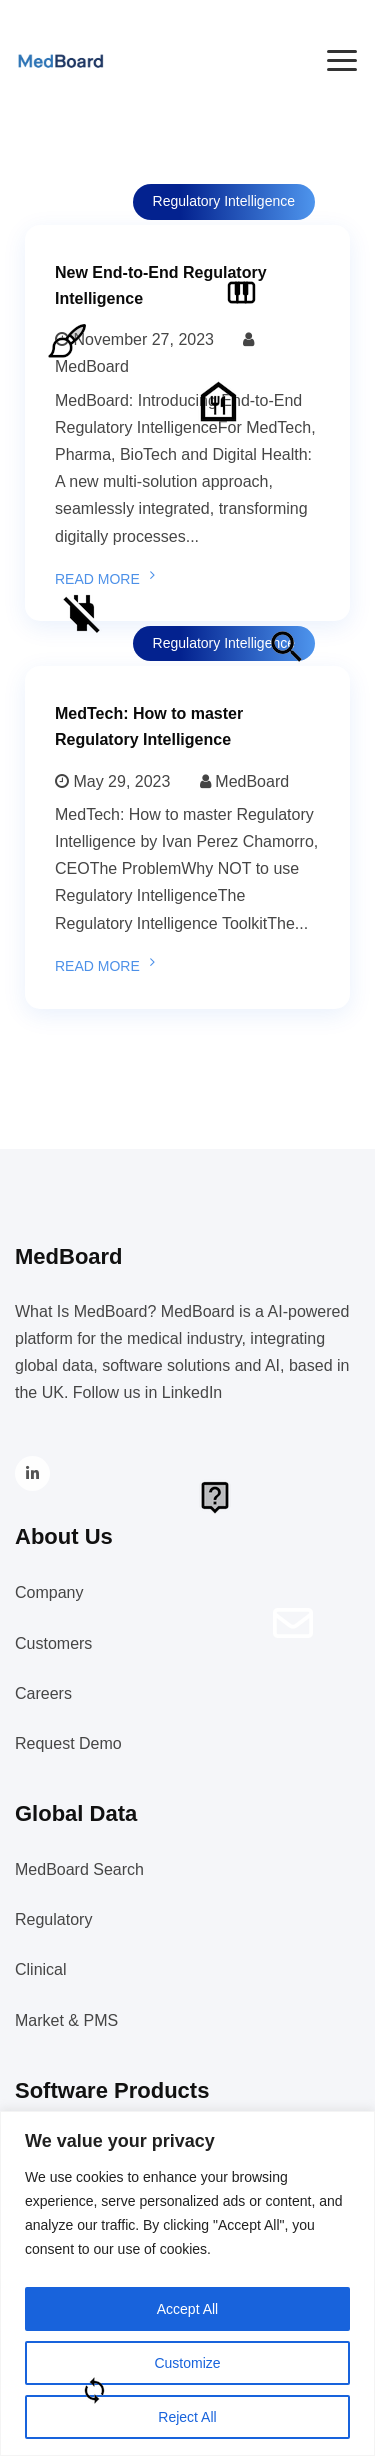 This screenshot has width=375, height=2456. Describe the element at coordinates (215, 1497) in the screenshot. I see `access live help or support chat` at that location.